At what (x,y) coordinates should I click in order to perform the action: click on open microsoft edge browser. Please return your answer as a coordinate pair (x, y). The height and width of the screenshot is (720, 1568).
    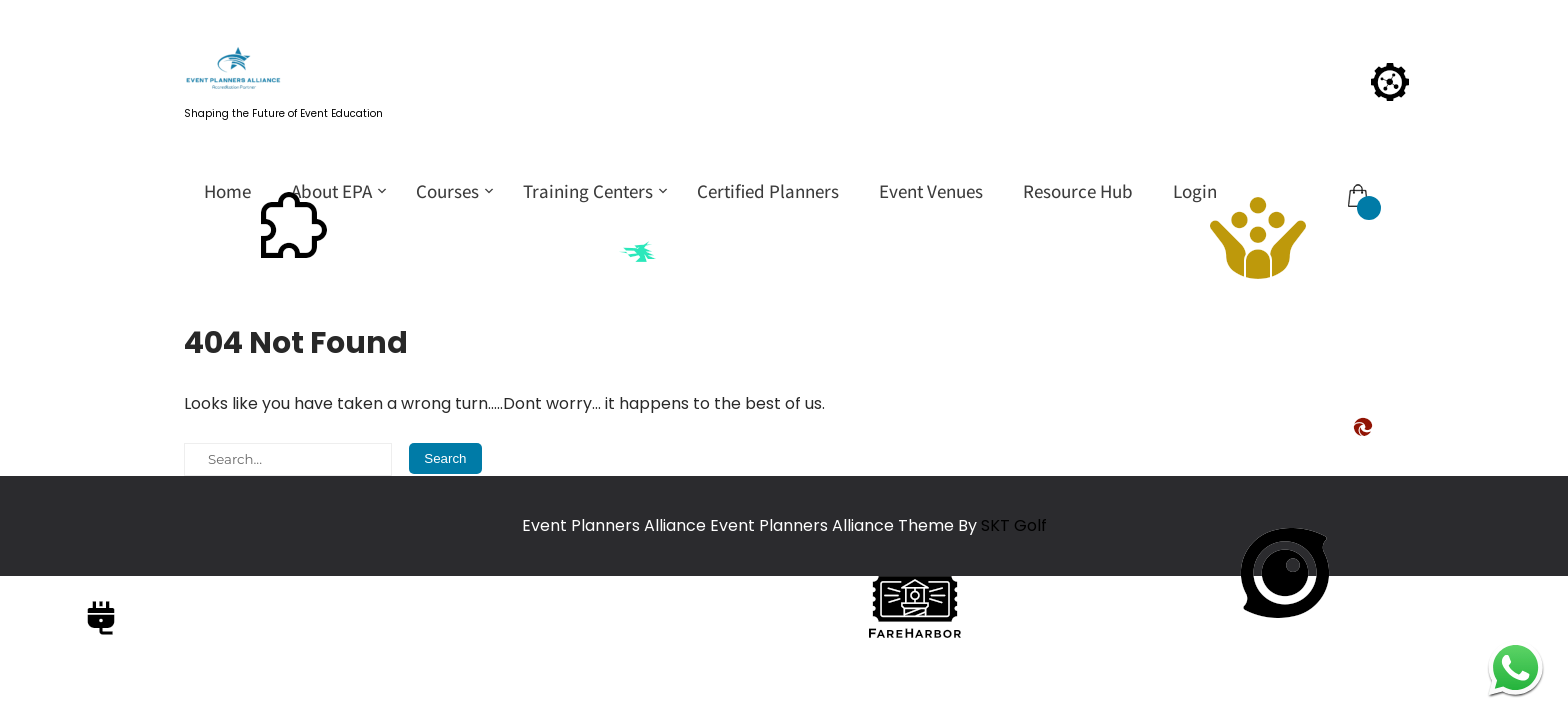
    Looking at the image, I should click on (1363, 427).